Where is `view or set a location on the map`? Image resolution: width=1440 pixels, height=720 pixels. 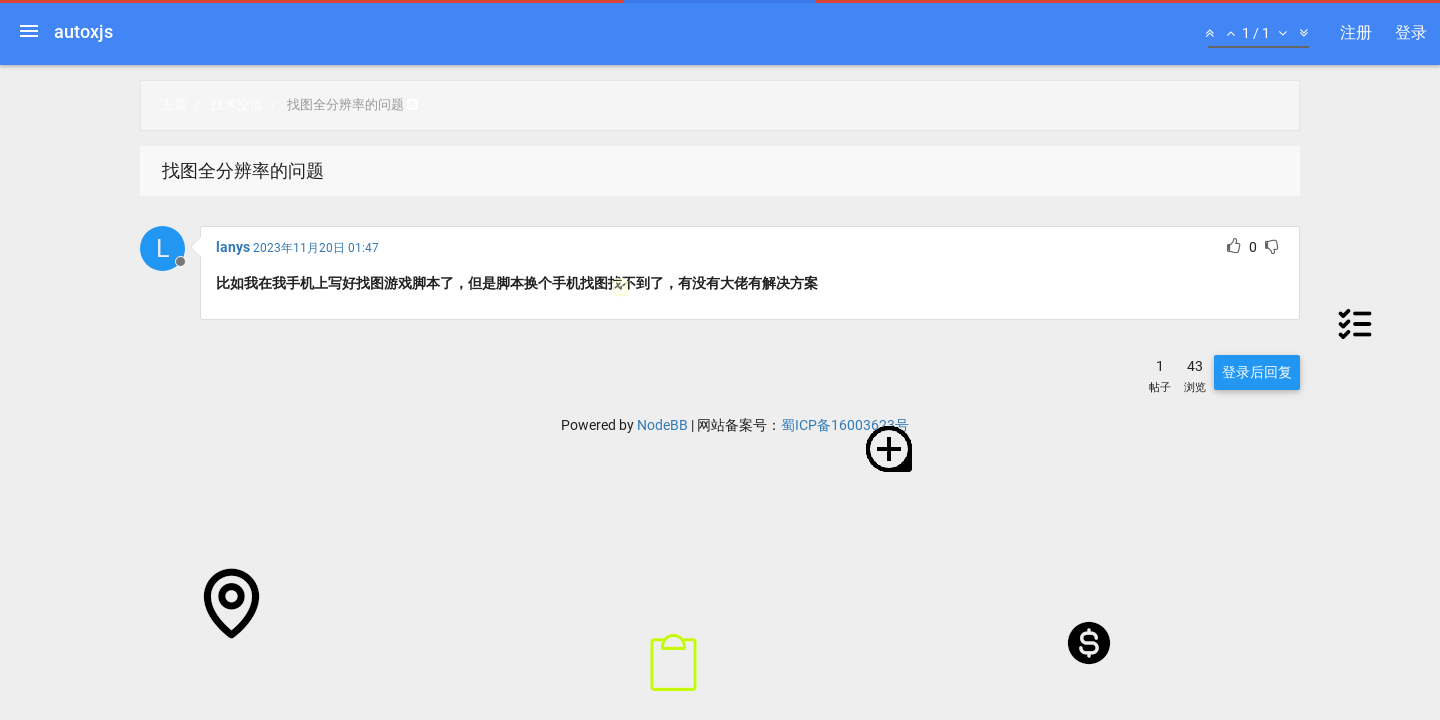
view or set a location on the map is located at coordinates (231, 603).